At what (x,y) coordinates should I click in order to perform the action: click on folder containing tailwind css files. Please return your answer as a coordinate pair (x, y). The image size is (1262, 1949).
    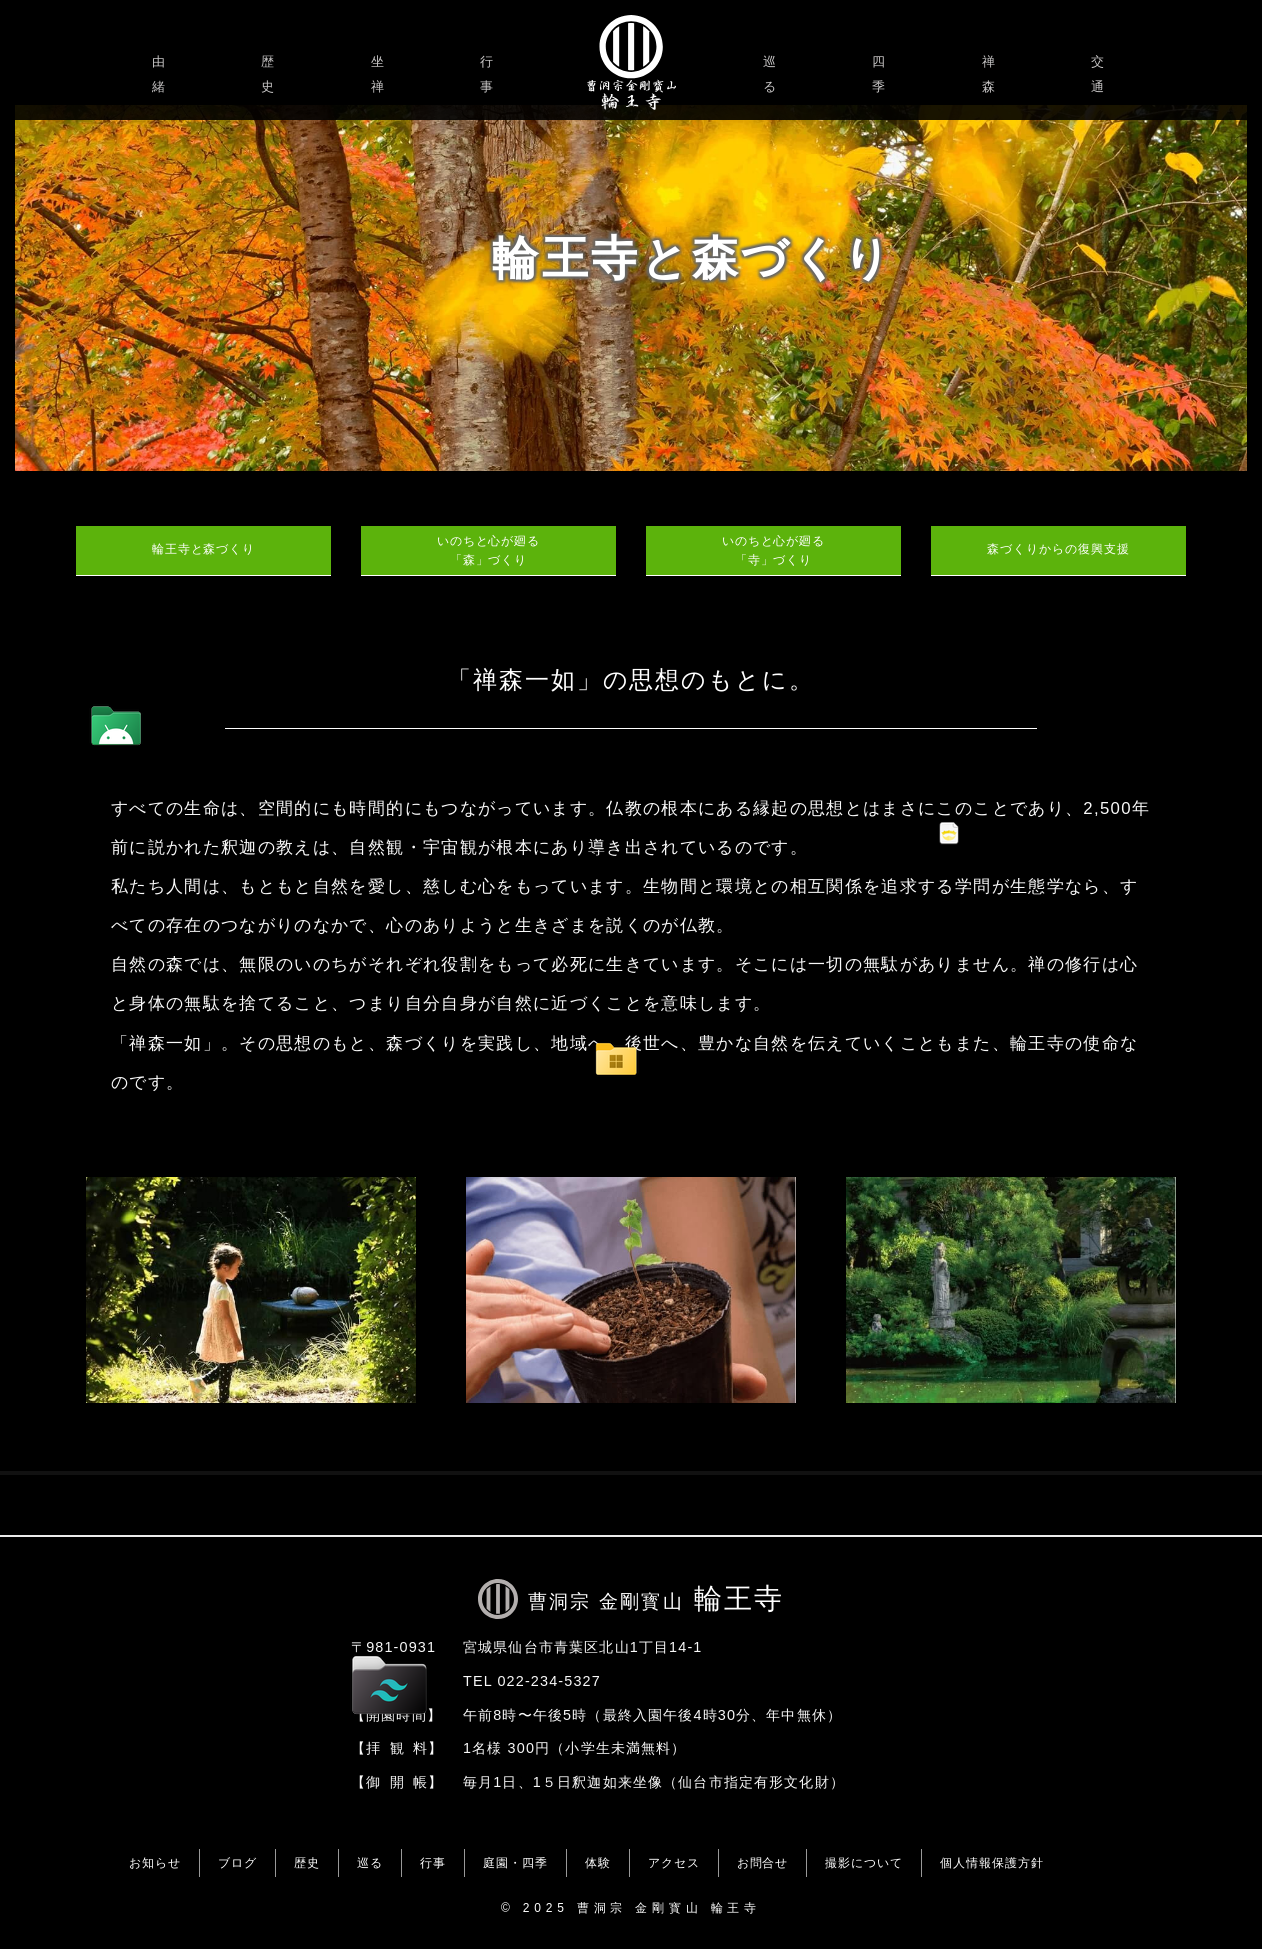
    Looking at the image, I should click on (389, 1687).